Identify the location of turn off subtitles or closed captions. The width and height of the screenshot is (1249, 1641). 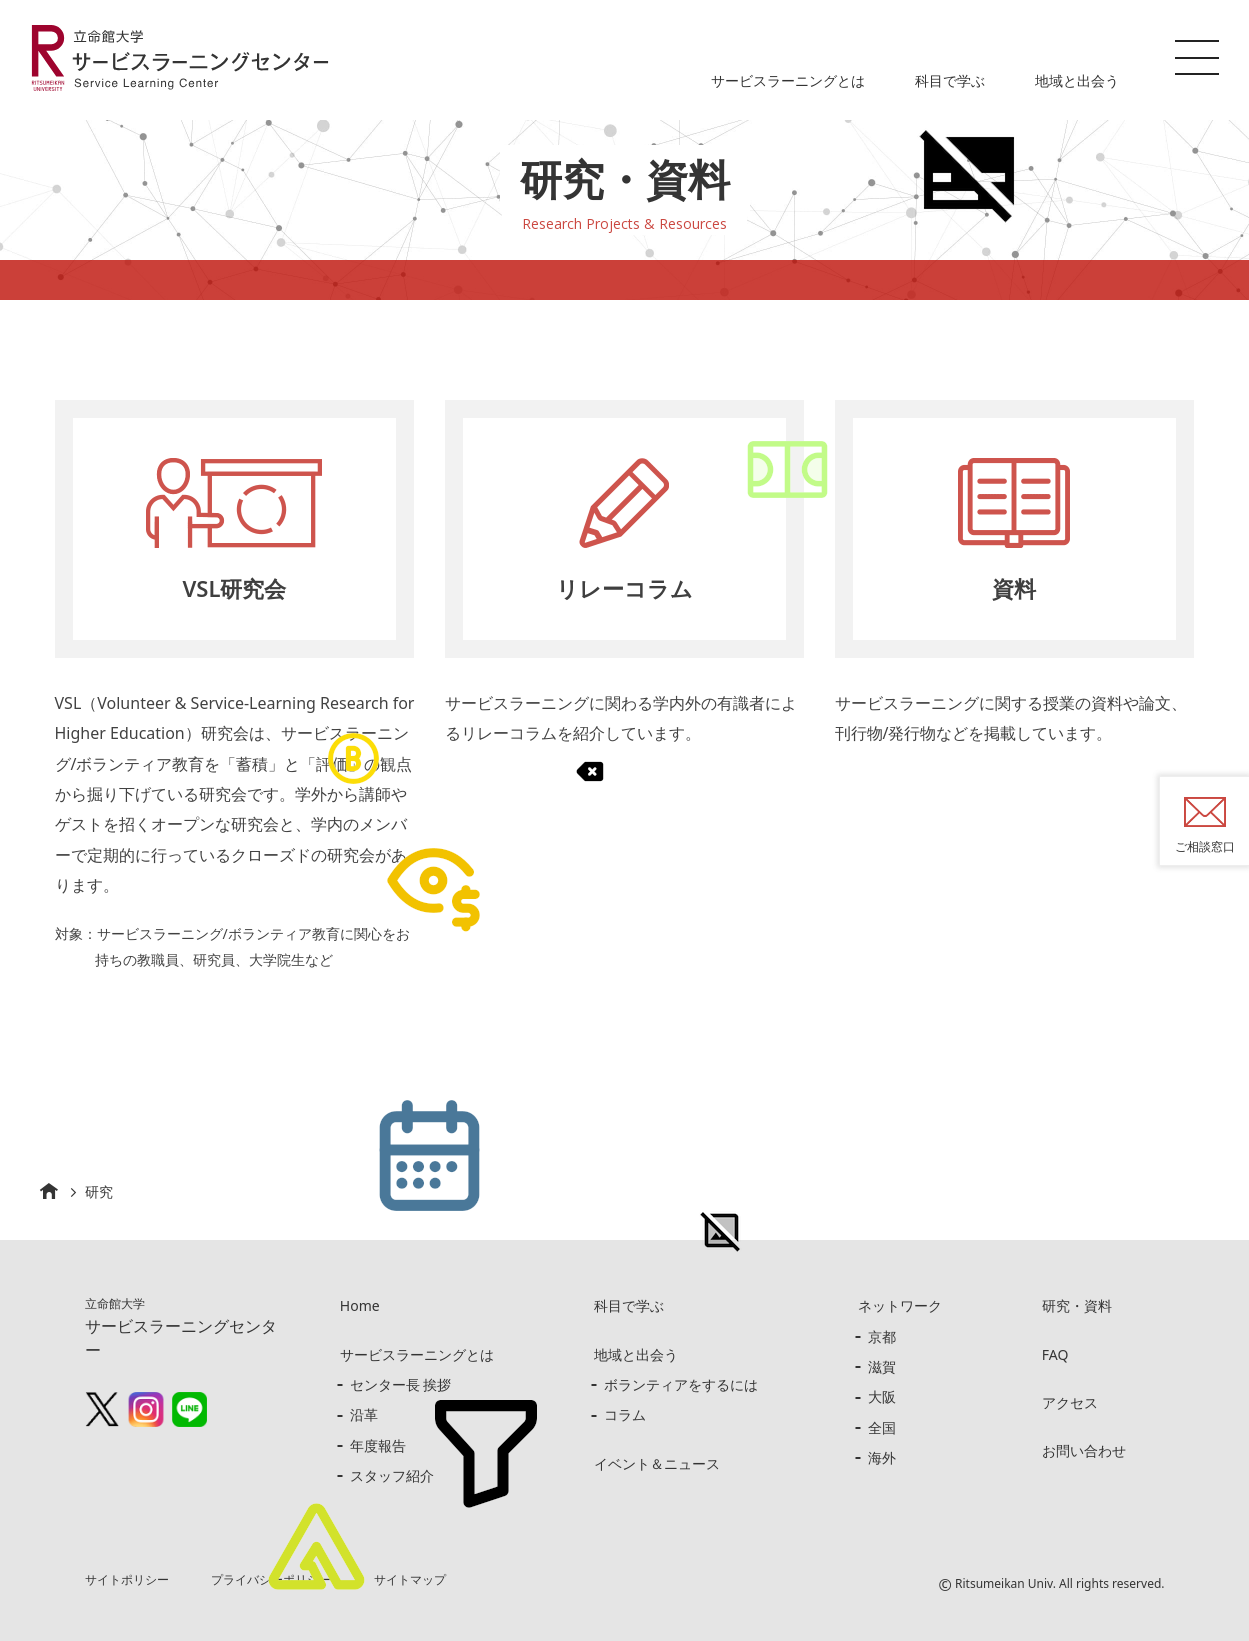
(969, 173).